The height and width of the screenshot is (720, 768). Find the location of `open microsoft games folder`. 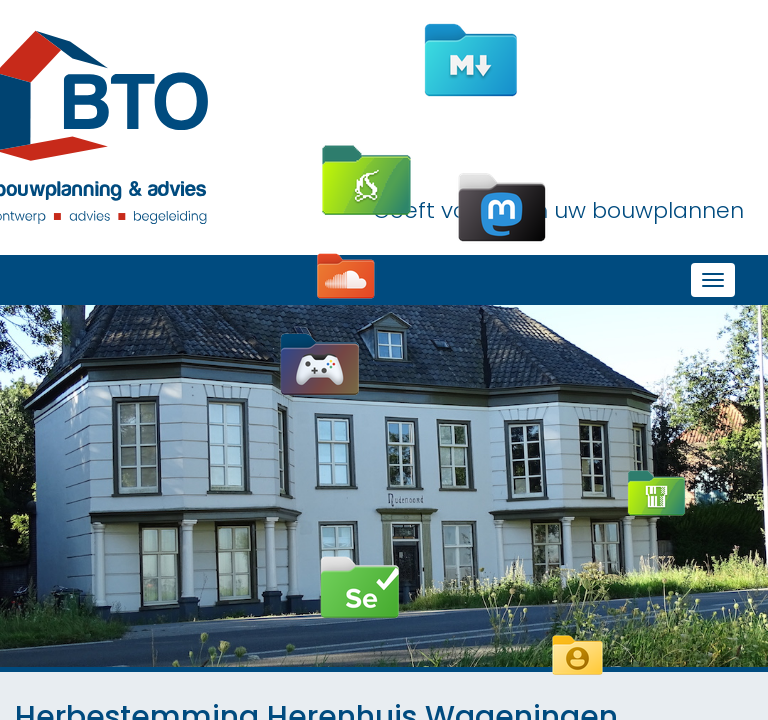

open microsoft games folder is located at coordinates (319, 366).